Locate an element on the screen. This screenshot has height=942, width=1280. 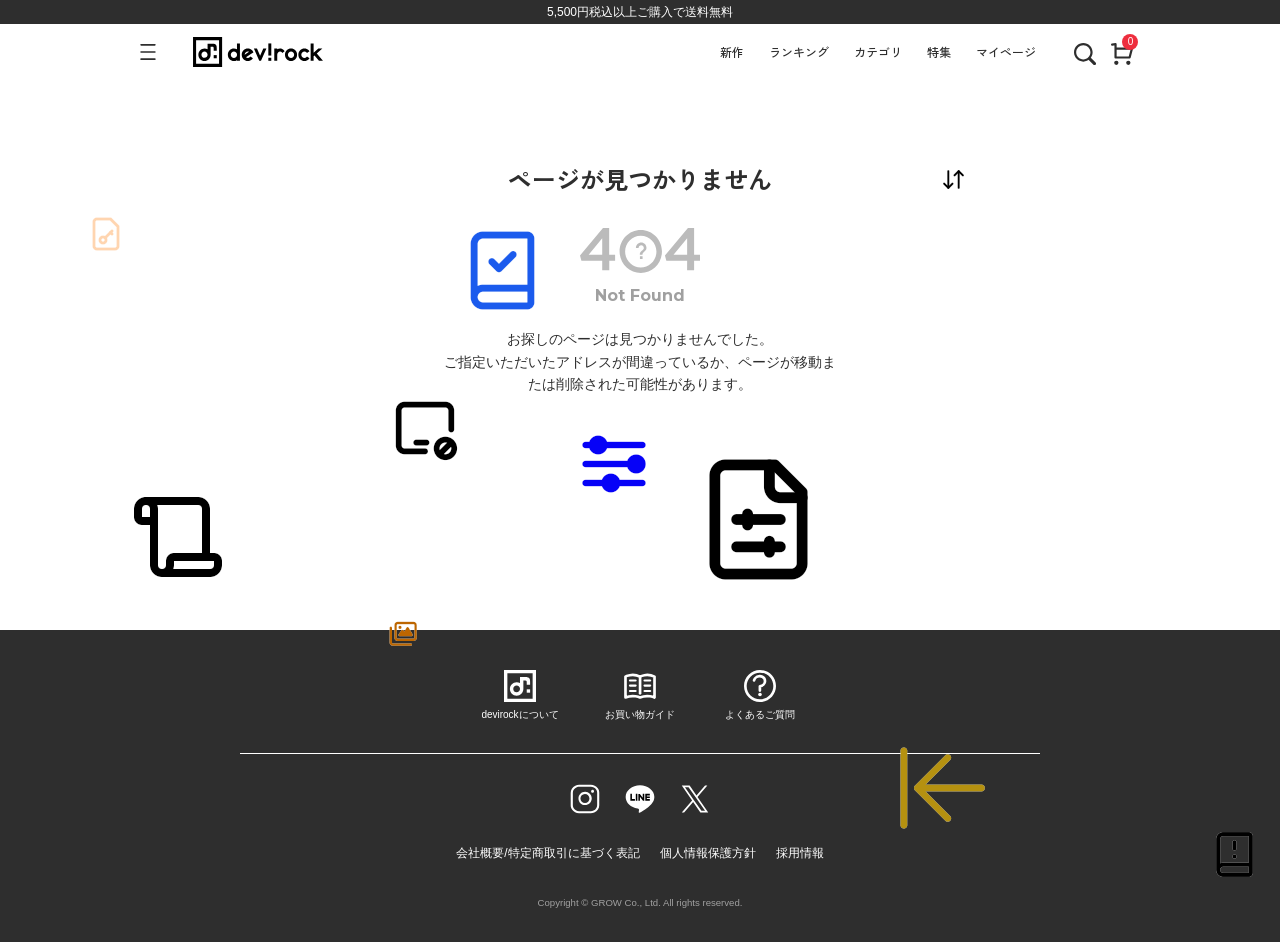
view document or manuscript is located at coordinates (178, 537).